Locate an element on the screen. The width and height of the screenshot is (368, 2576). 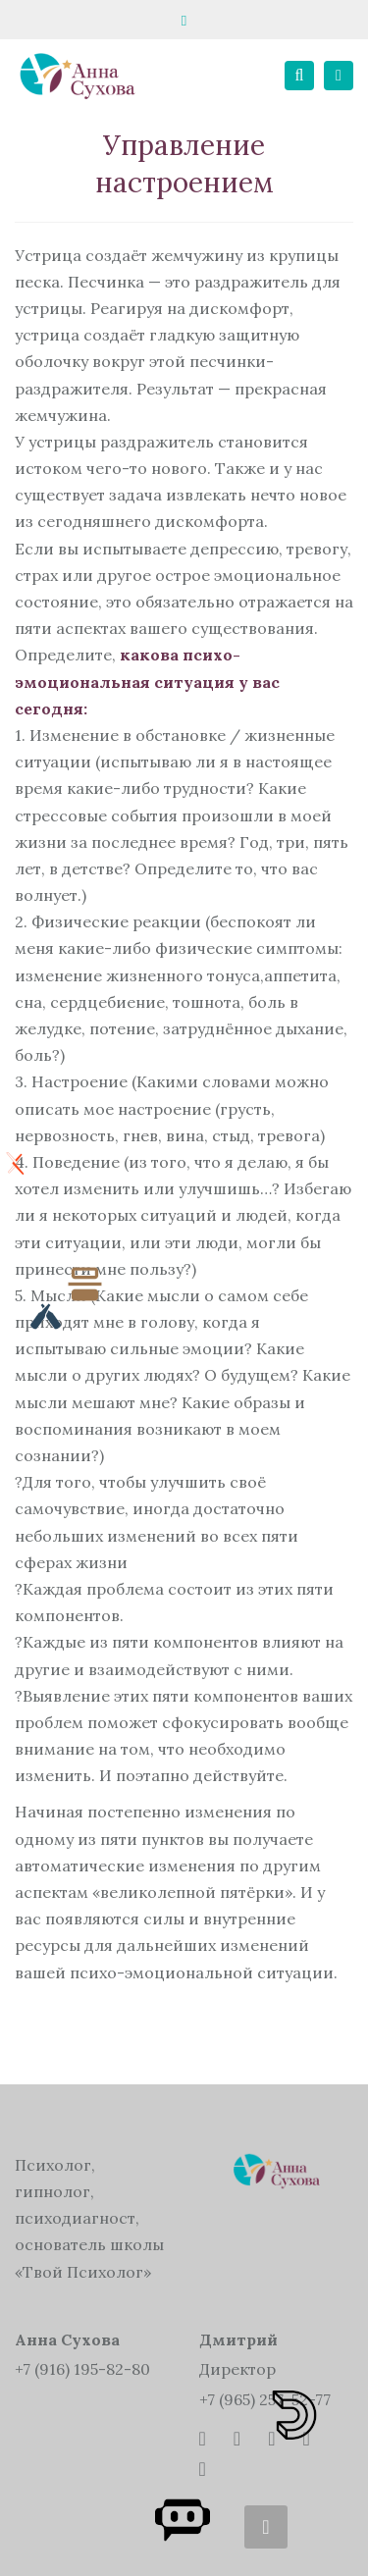
visit arxiv preprint repository is located at coordinates (15, 1163).